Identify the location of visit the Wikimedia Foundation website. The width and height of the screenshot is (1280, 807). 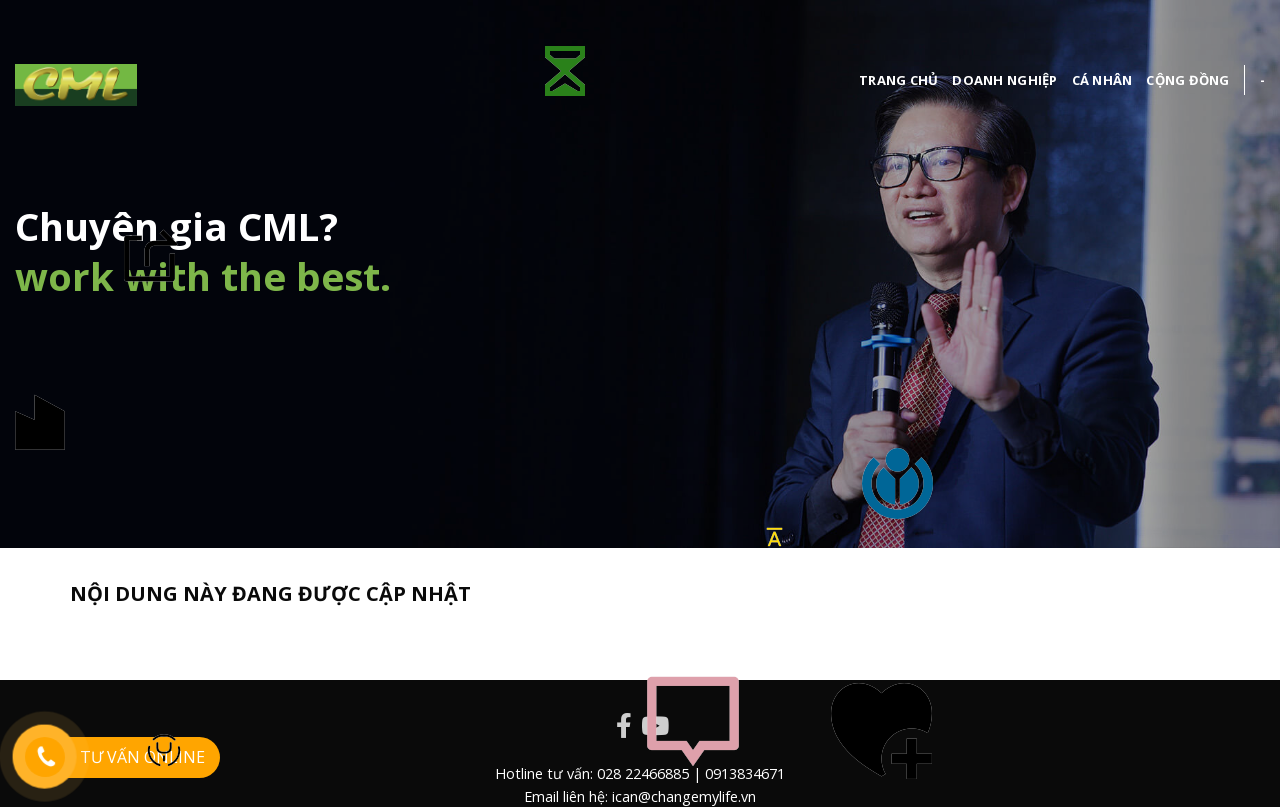
(897, 483).